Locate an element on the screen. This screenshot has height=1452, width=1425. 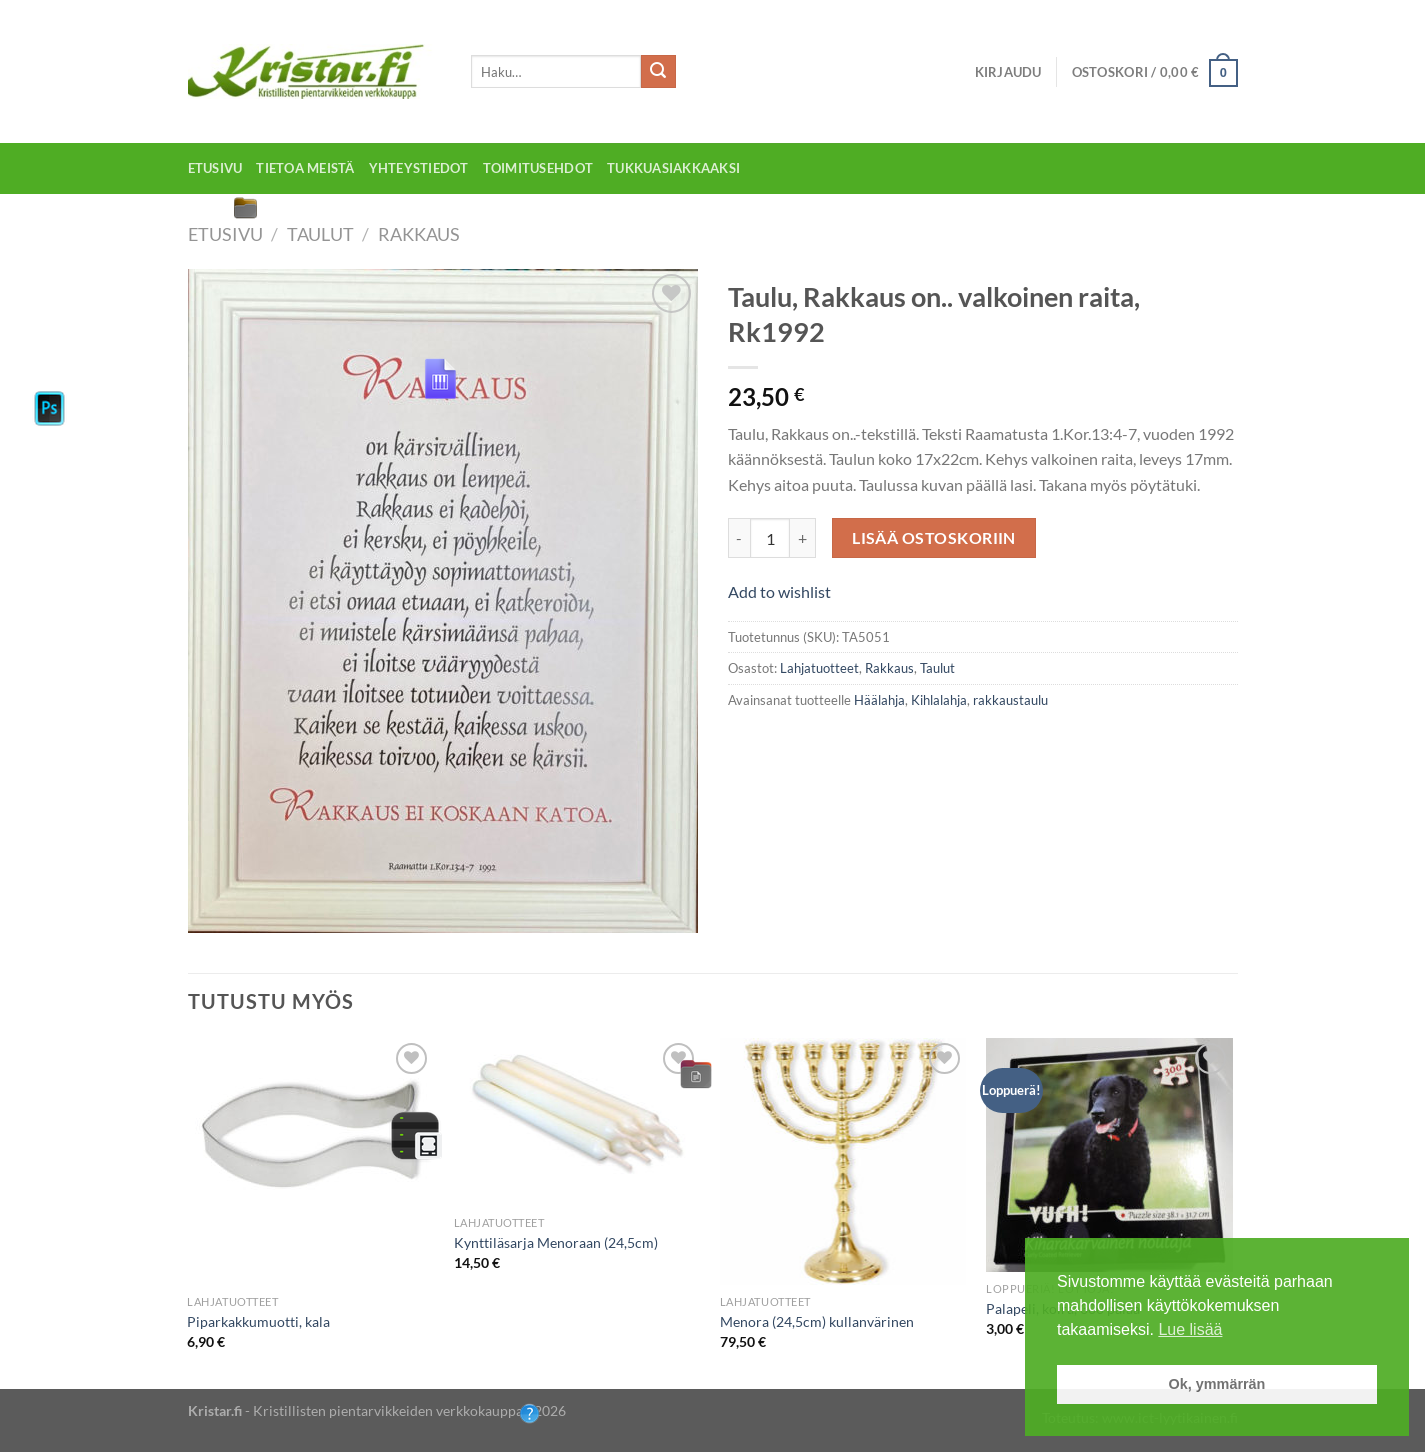
access help documentation is located at coordinates (529, 1413).